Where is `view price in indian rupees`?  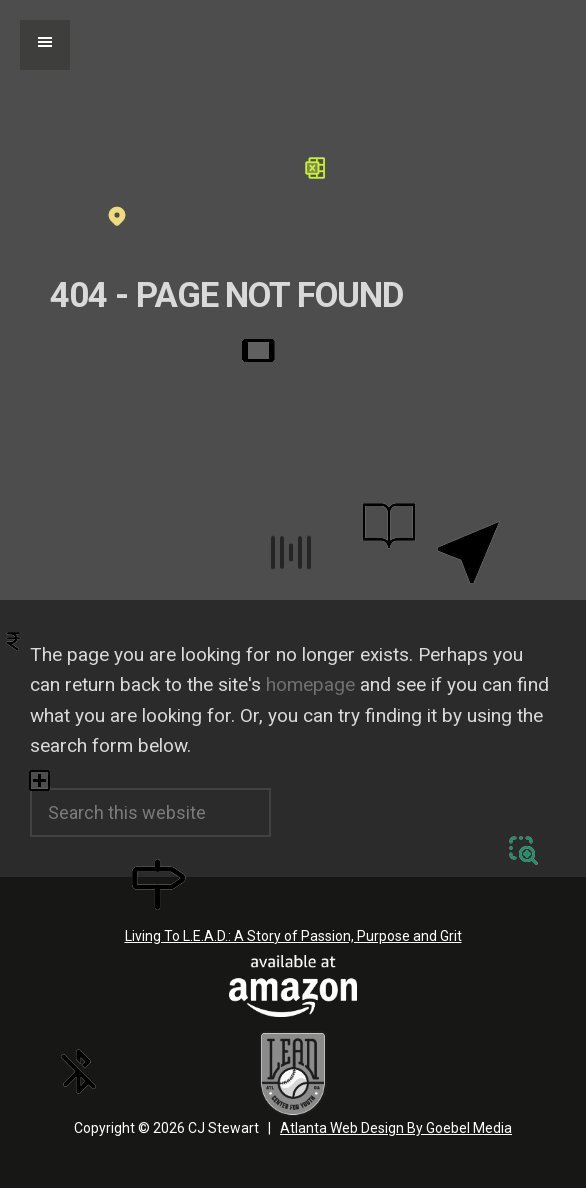
view price in indian rupees is located at coordinates (13, 641).